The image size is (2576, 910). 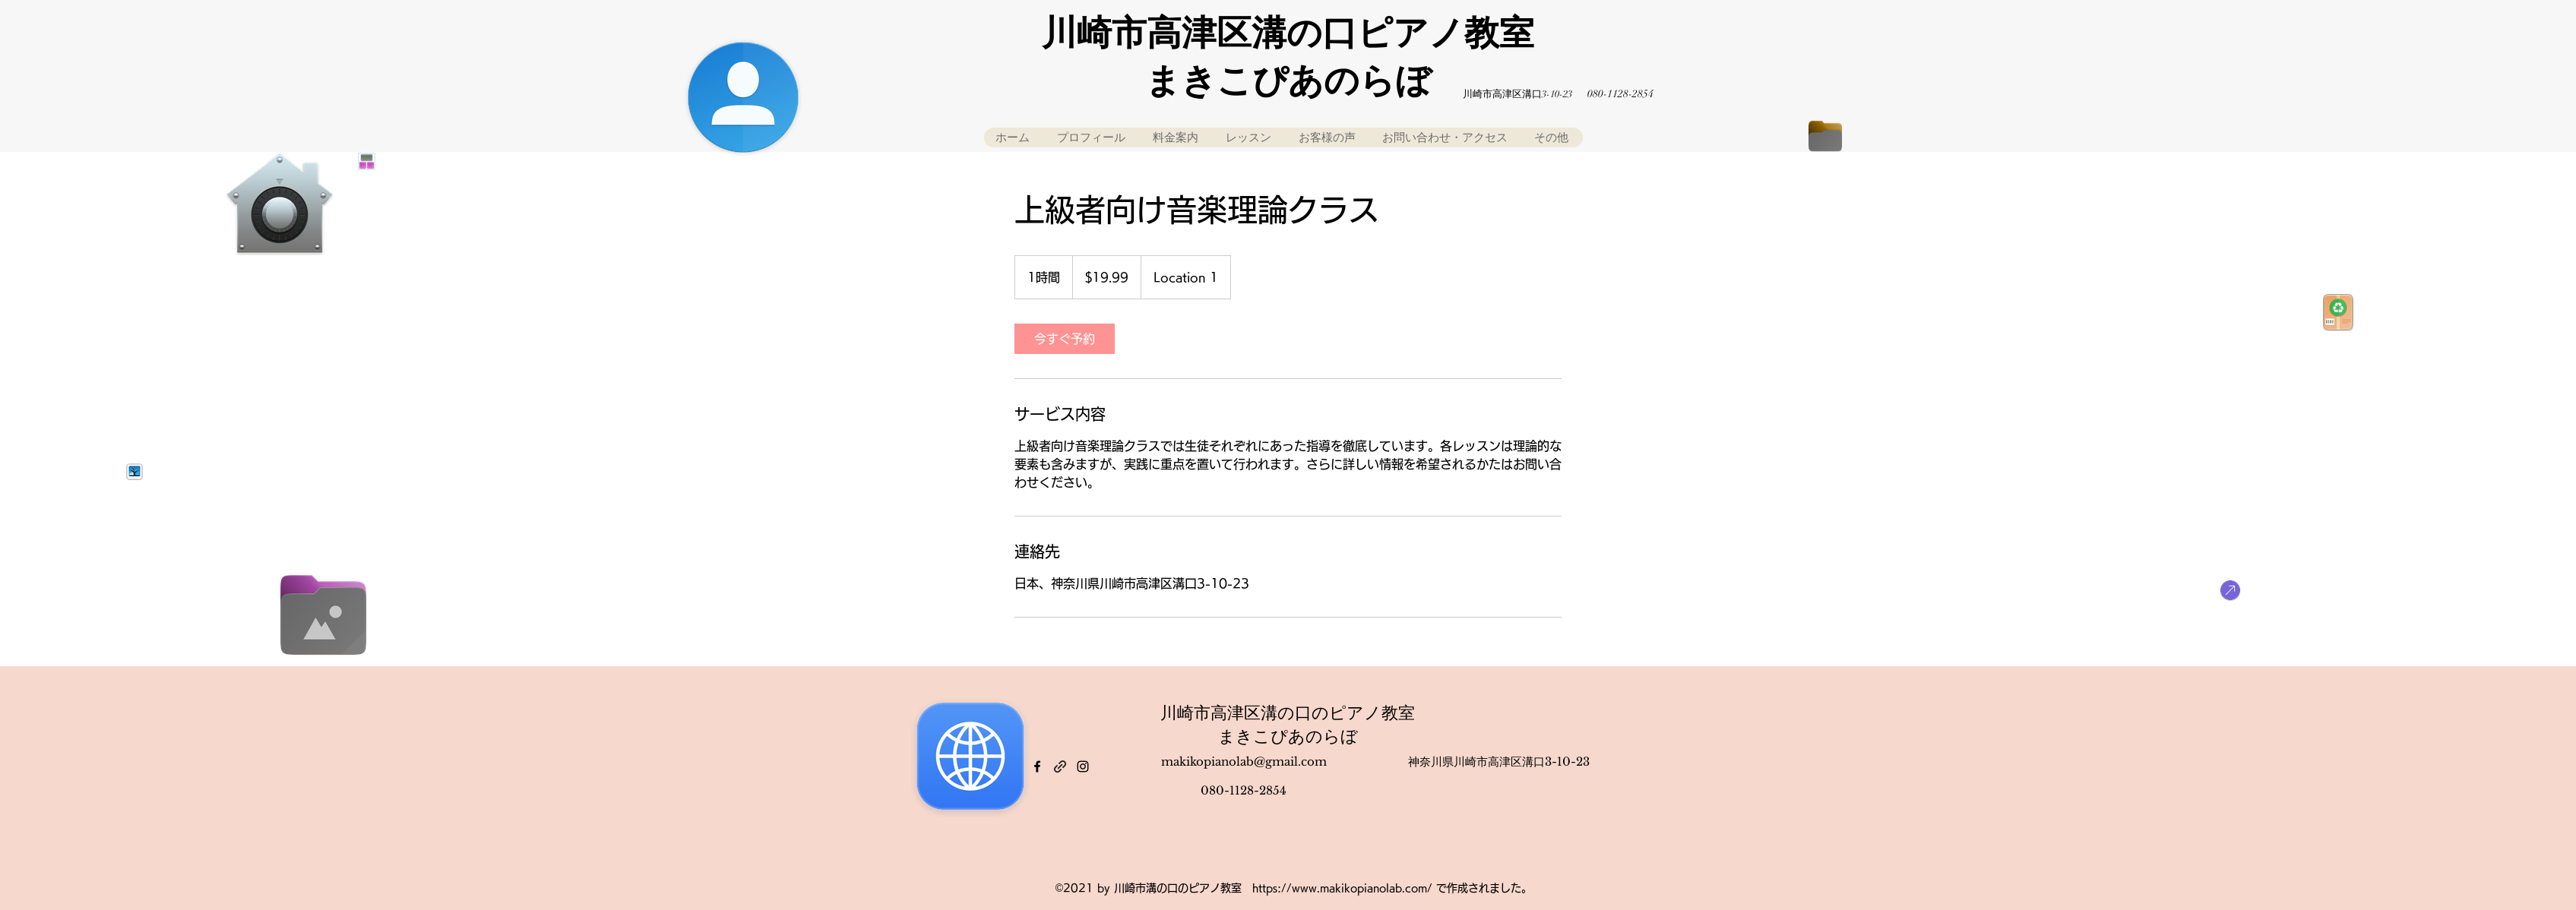 What do you see at coordinates (134, 472) in the screenshot?
I see `open shotwell photo manager` at bounding box center [134, 472].